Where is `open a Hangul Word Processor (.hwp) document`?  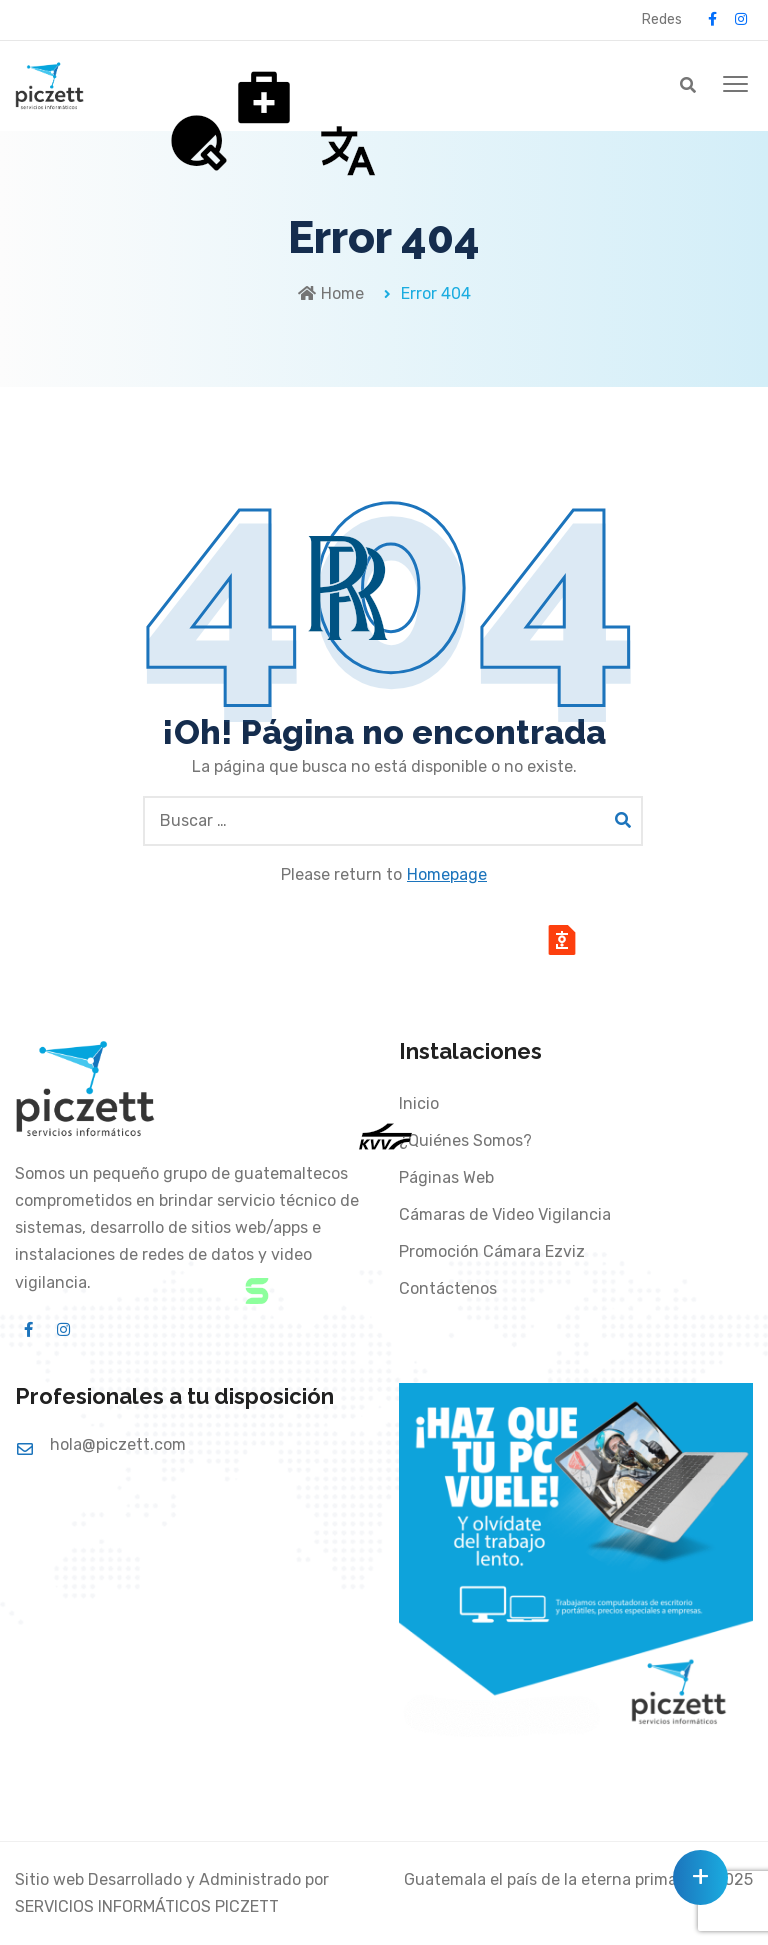
open a Hangul Word Processor (.hwp) document is located at coordinates (562, 940).